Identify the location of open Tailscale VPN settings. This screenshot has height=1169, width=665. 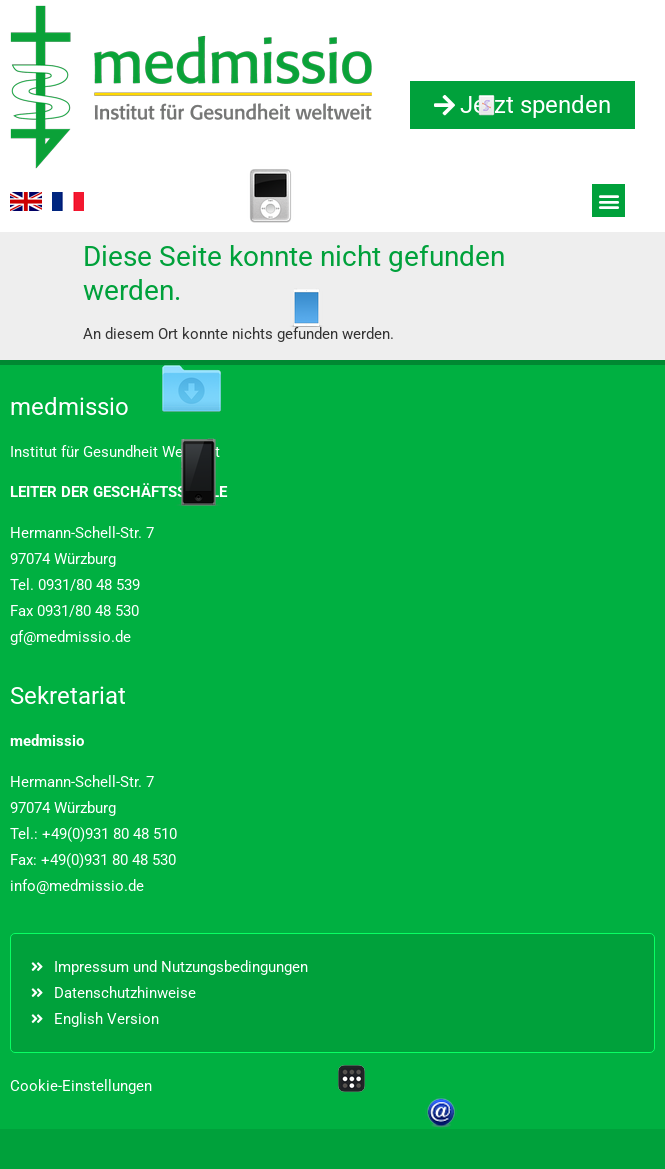
(351, 1078).